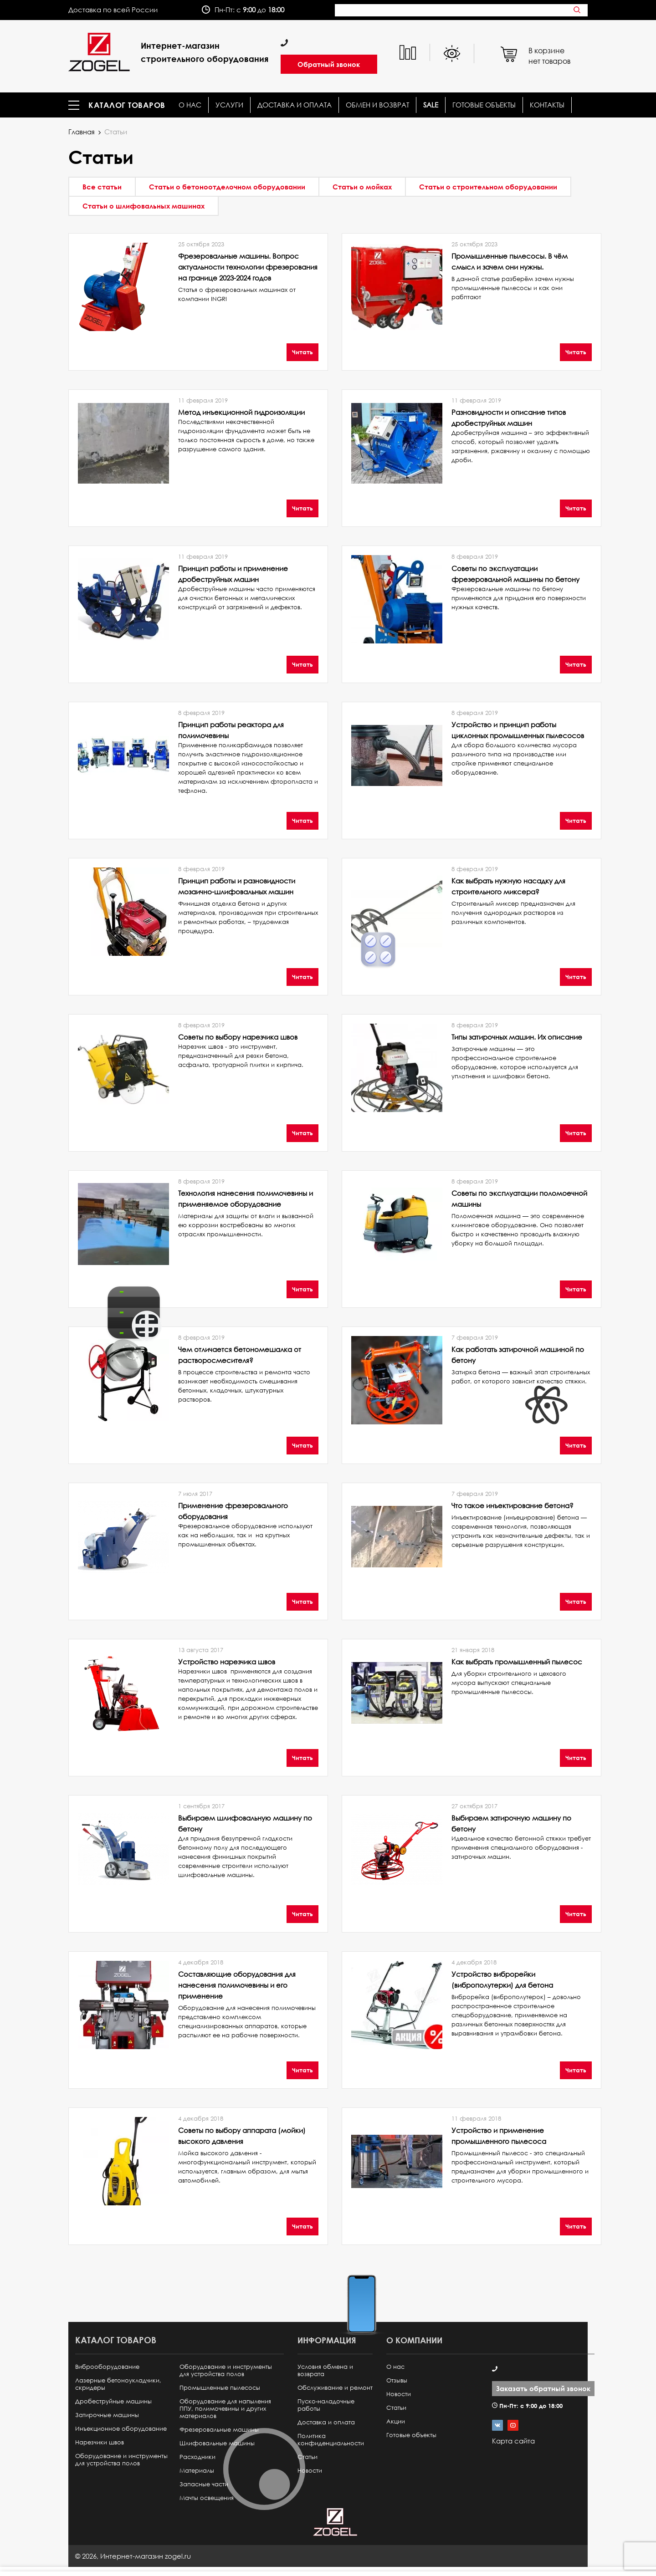 Image resolution: width=656 pixels, height=2576 pixels. I want to click on quassel IRC client is currently inactive or disconnected, so click(264, 2469).